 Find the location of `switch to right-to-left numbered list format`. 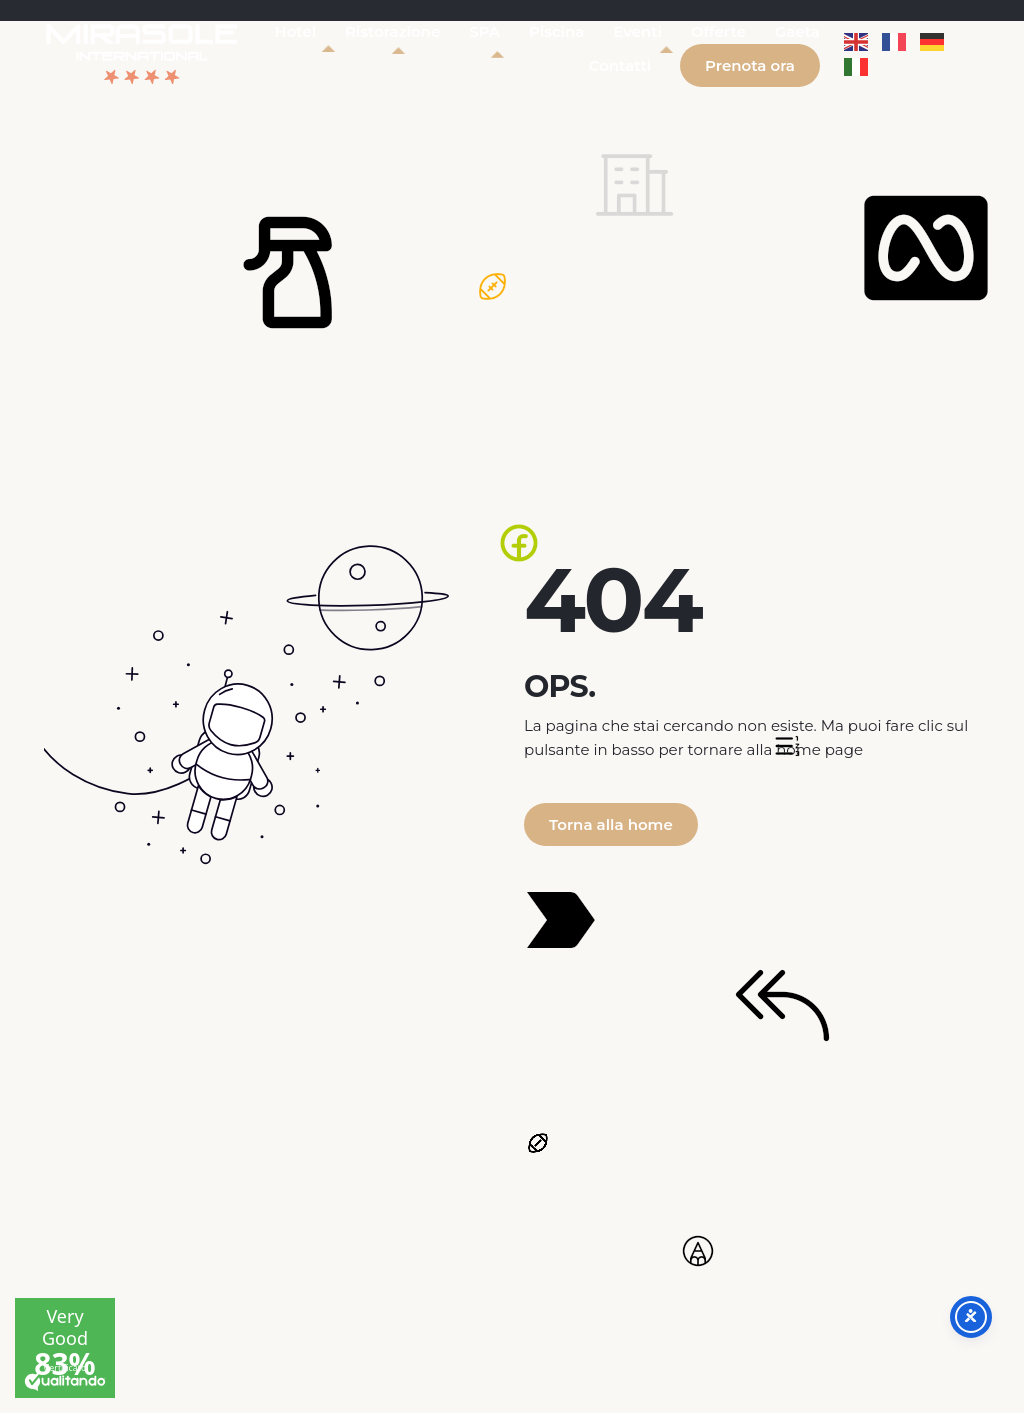

switch to right-to-left numbered list format is located at coordinates (788, 746).